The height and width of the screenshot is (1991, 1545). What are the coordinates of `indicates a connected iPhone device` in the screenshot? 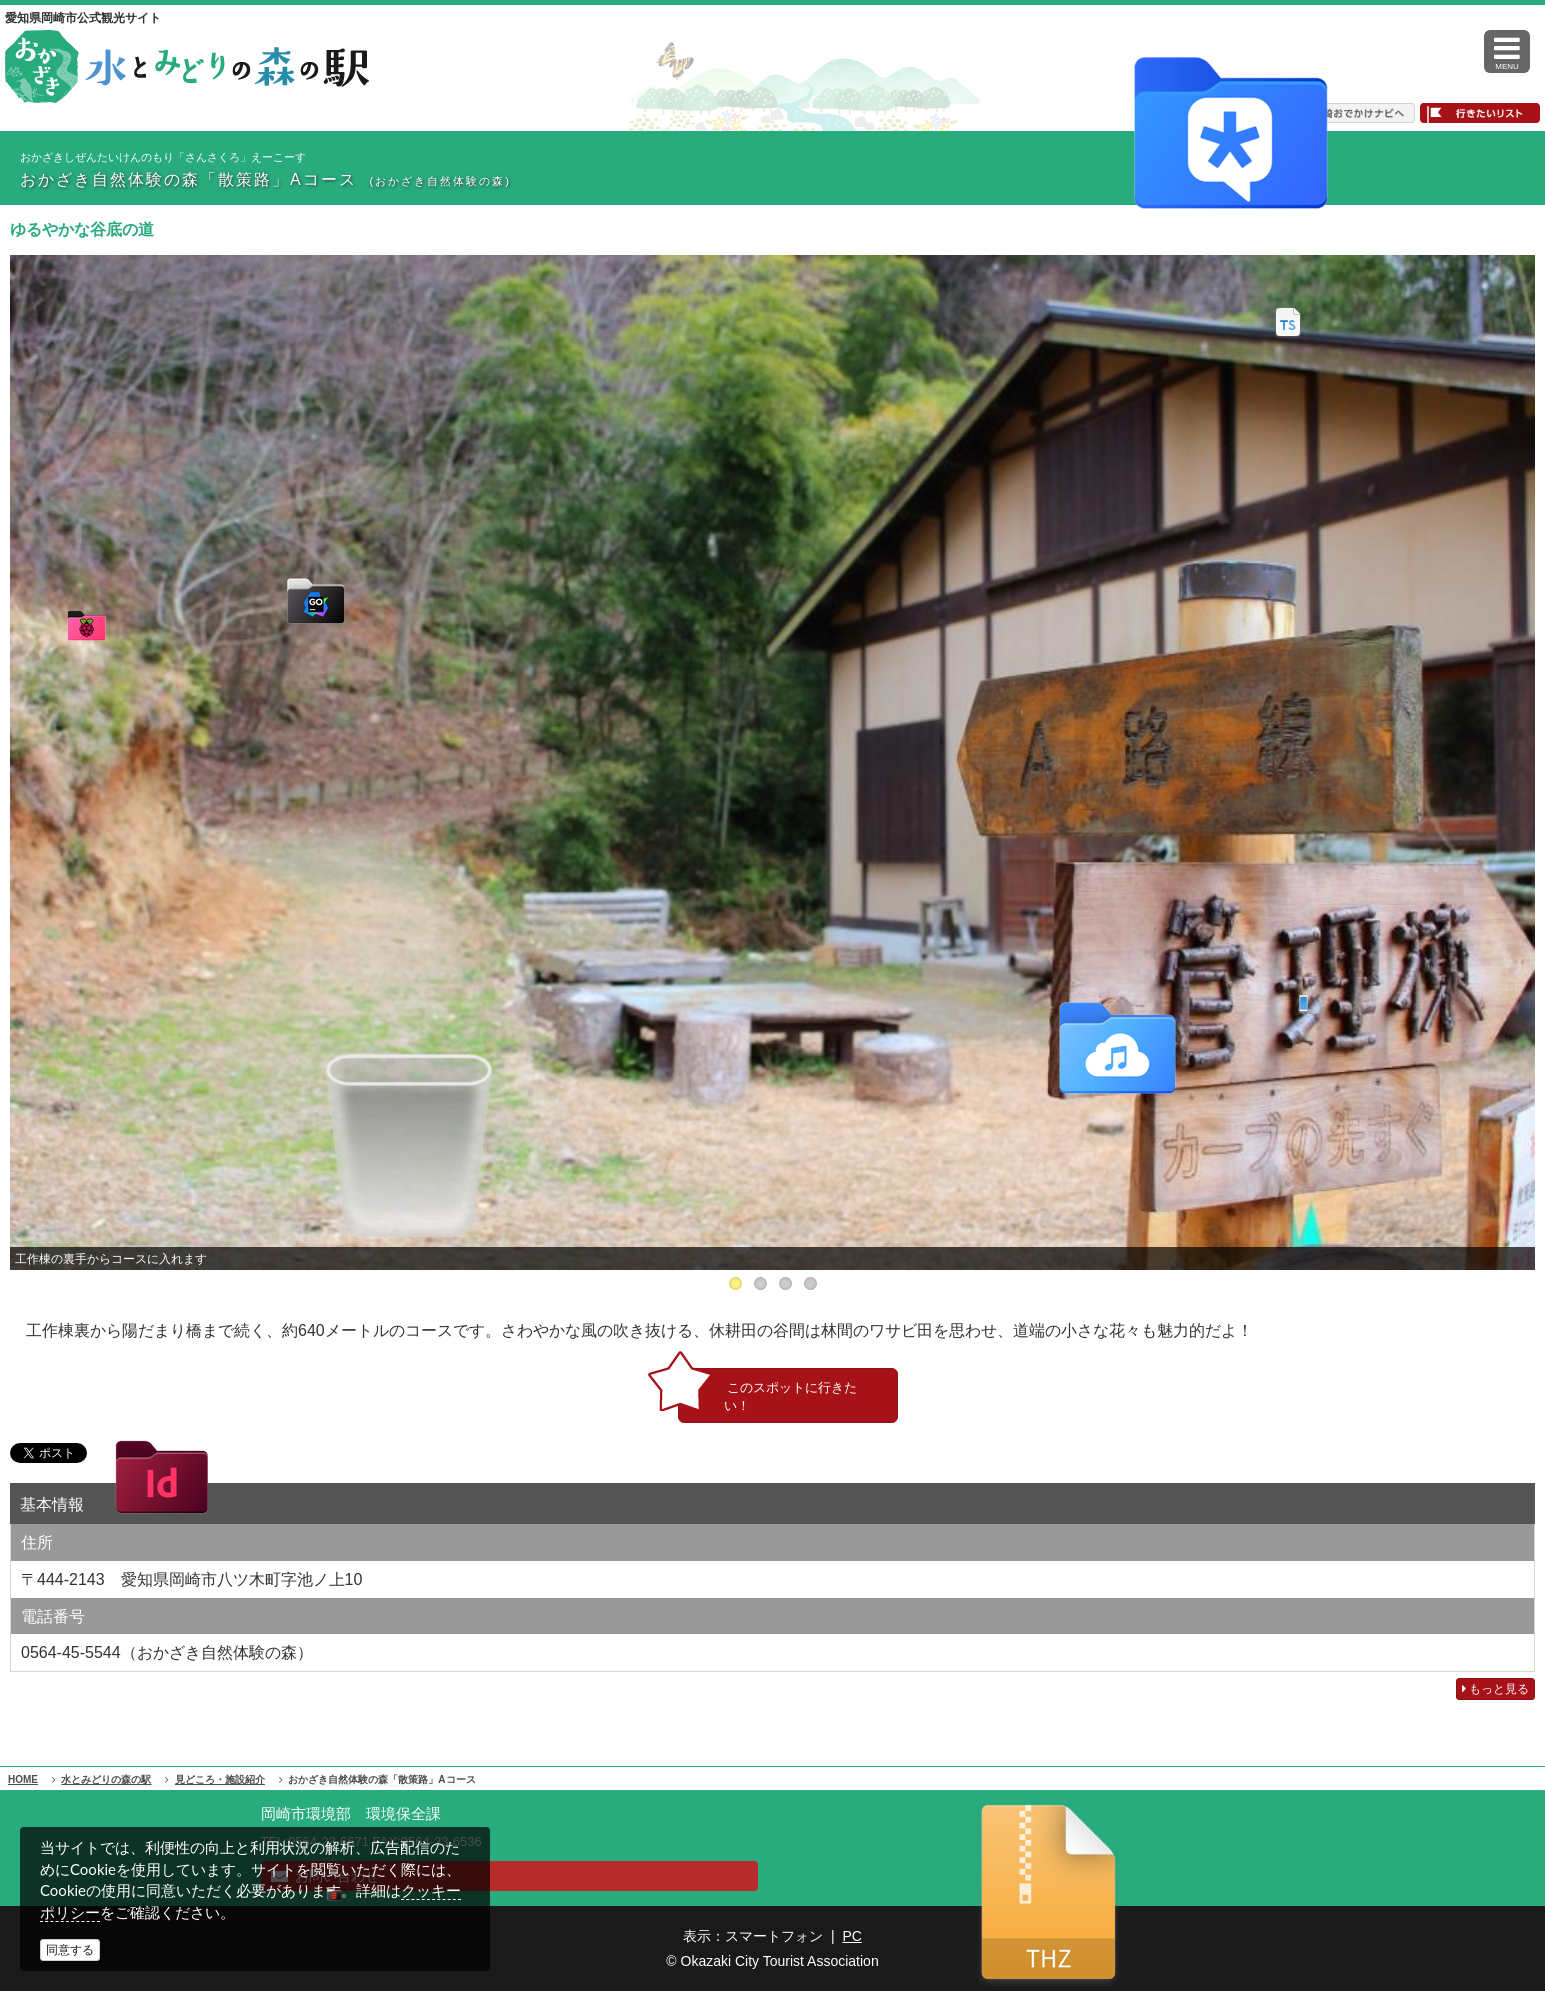 It's located at (1303, 1003).